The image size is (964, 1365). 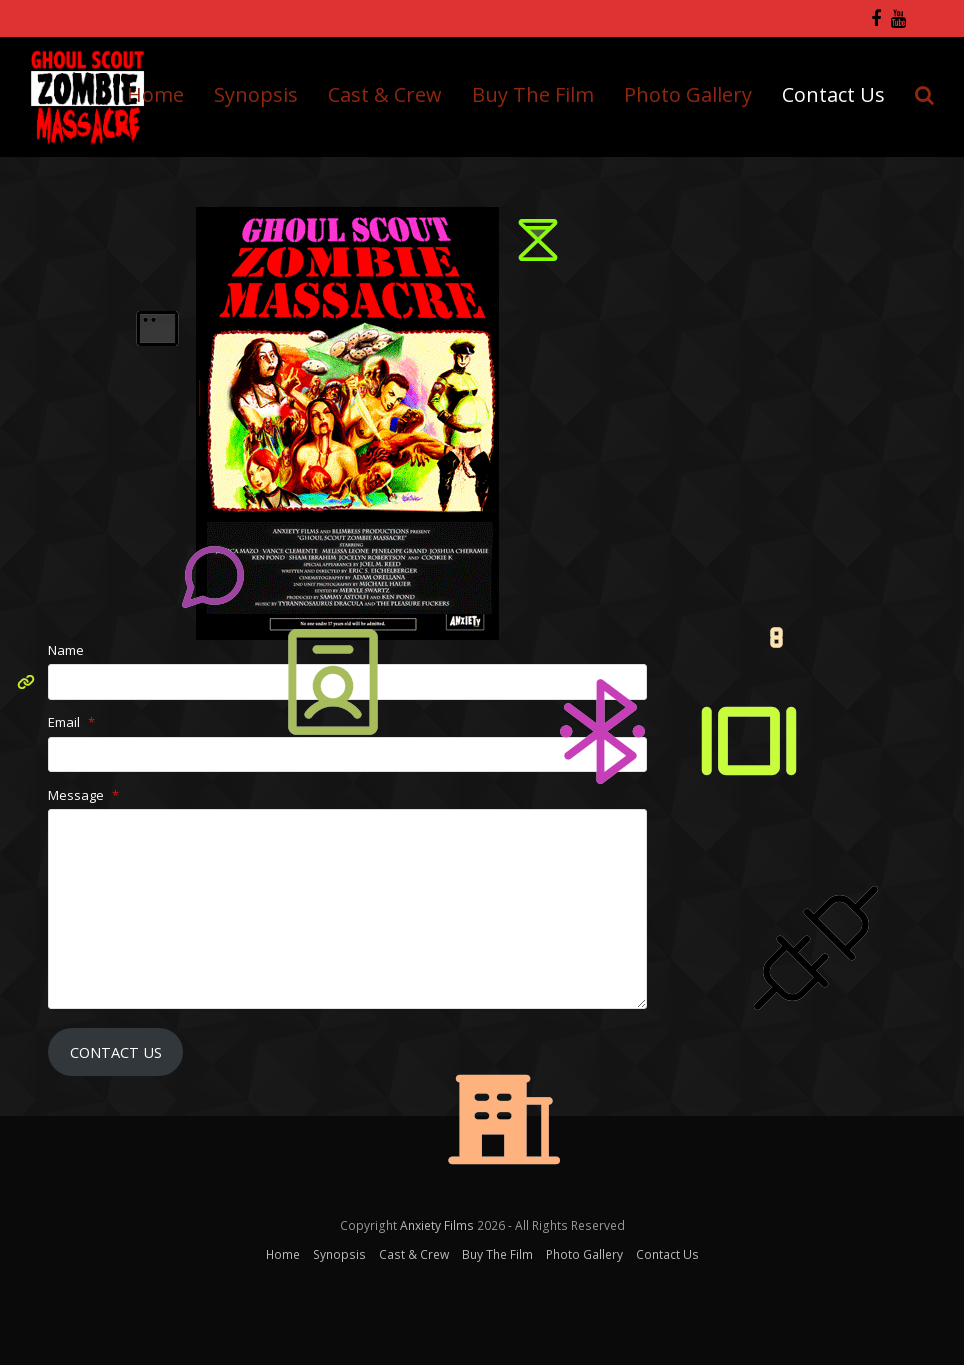 I want to click on copy or share a link, so click(x=26, y=682).